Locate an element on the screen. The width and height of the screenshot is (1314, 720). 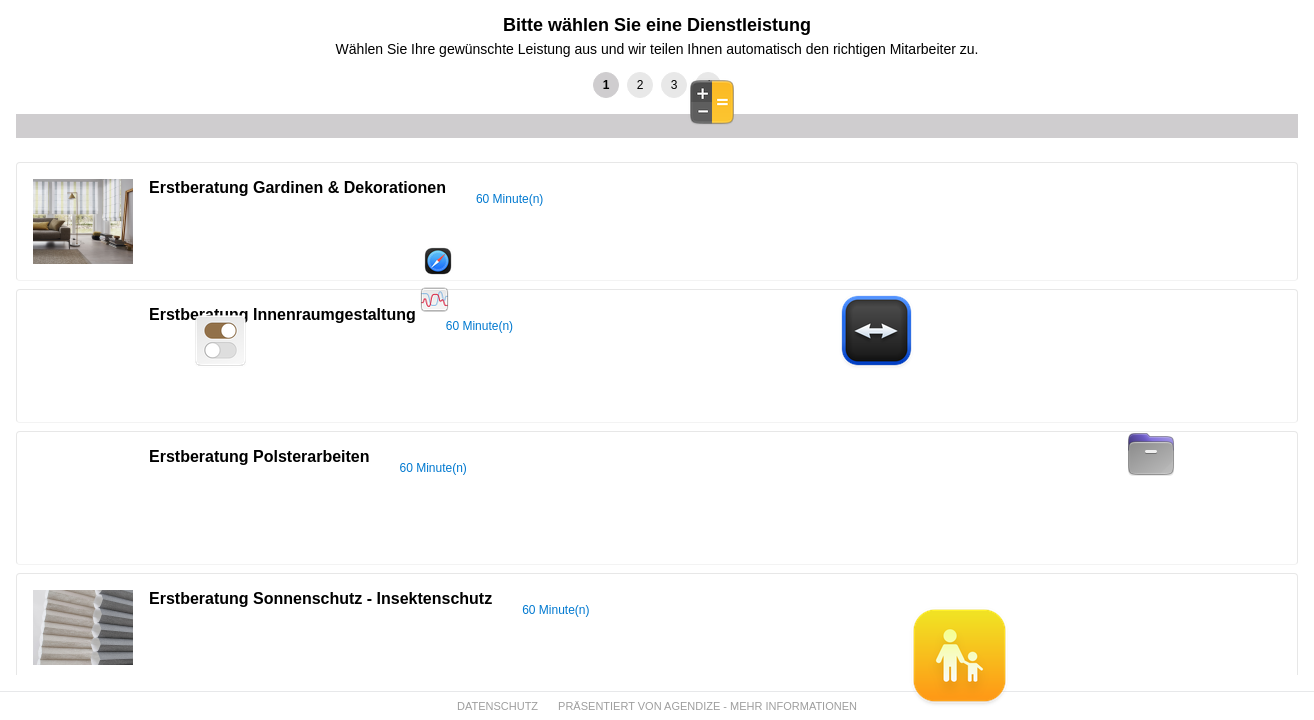
open Safari web browser is located at coordinates (438, 261).